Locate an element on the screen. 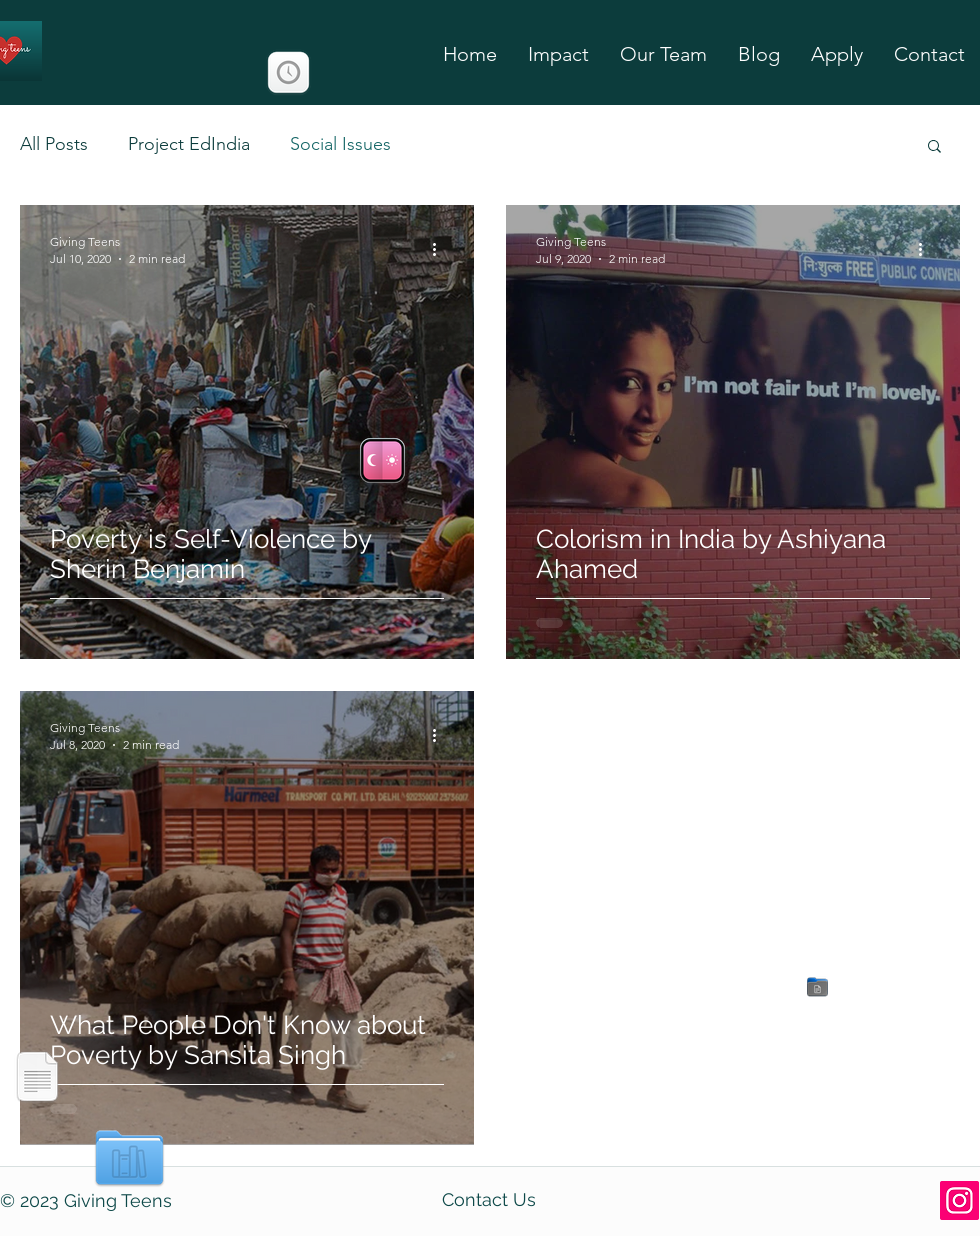 The image size is (980, 1236). open media library folder is located at coordinates (129, 1157).